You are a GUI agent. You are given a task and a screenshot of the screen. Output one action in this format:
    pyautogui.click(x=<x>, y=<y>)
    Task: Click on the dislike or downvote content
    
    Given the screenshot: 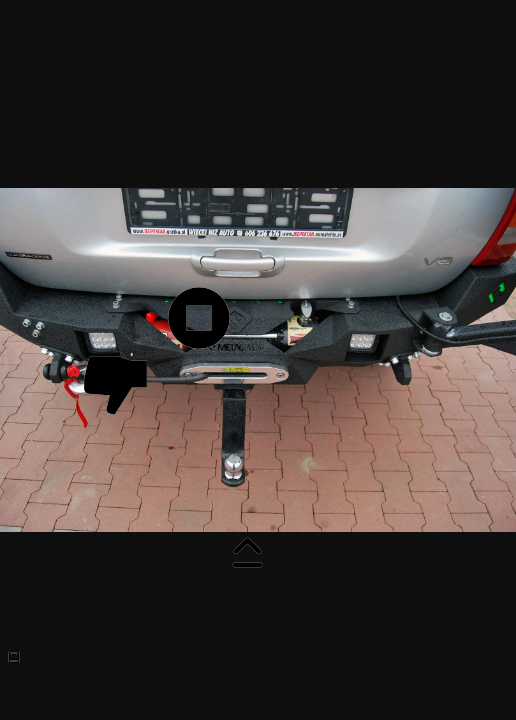 What is the action you would take?
    pyautogui.click(x=115, y=385)
    